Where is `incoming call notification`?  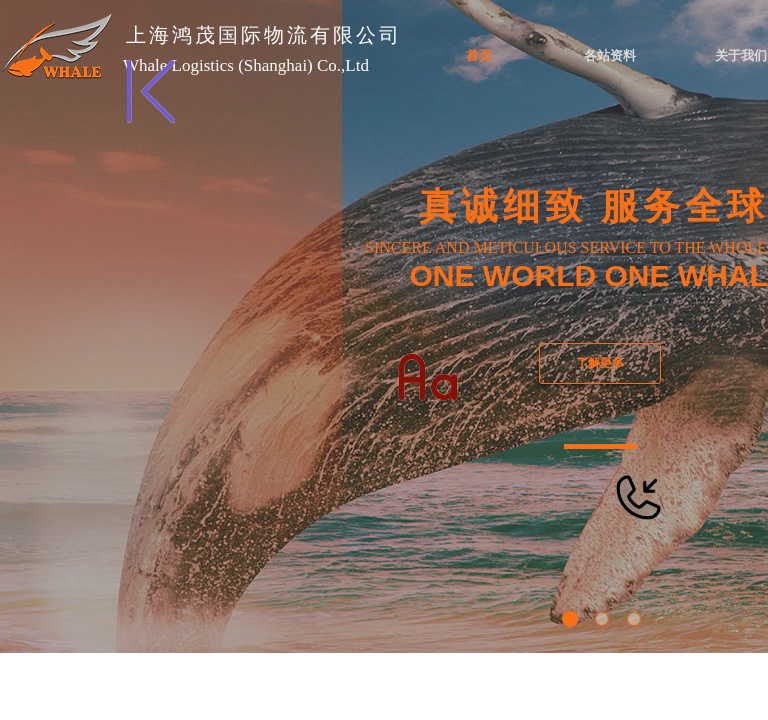 incoming call notification is located at coordinates (639, 496).